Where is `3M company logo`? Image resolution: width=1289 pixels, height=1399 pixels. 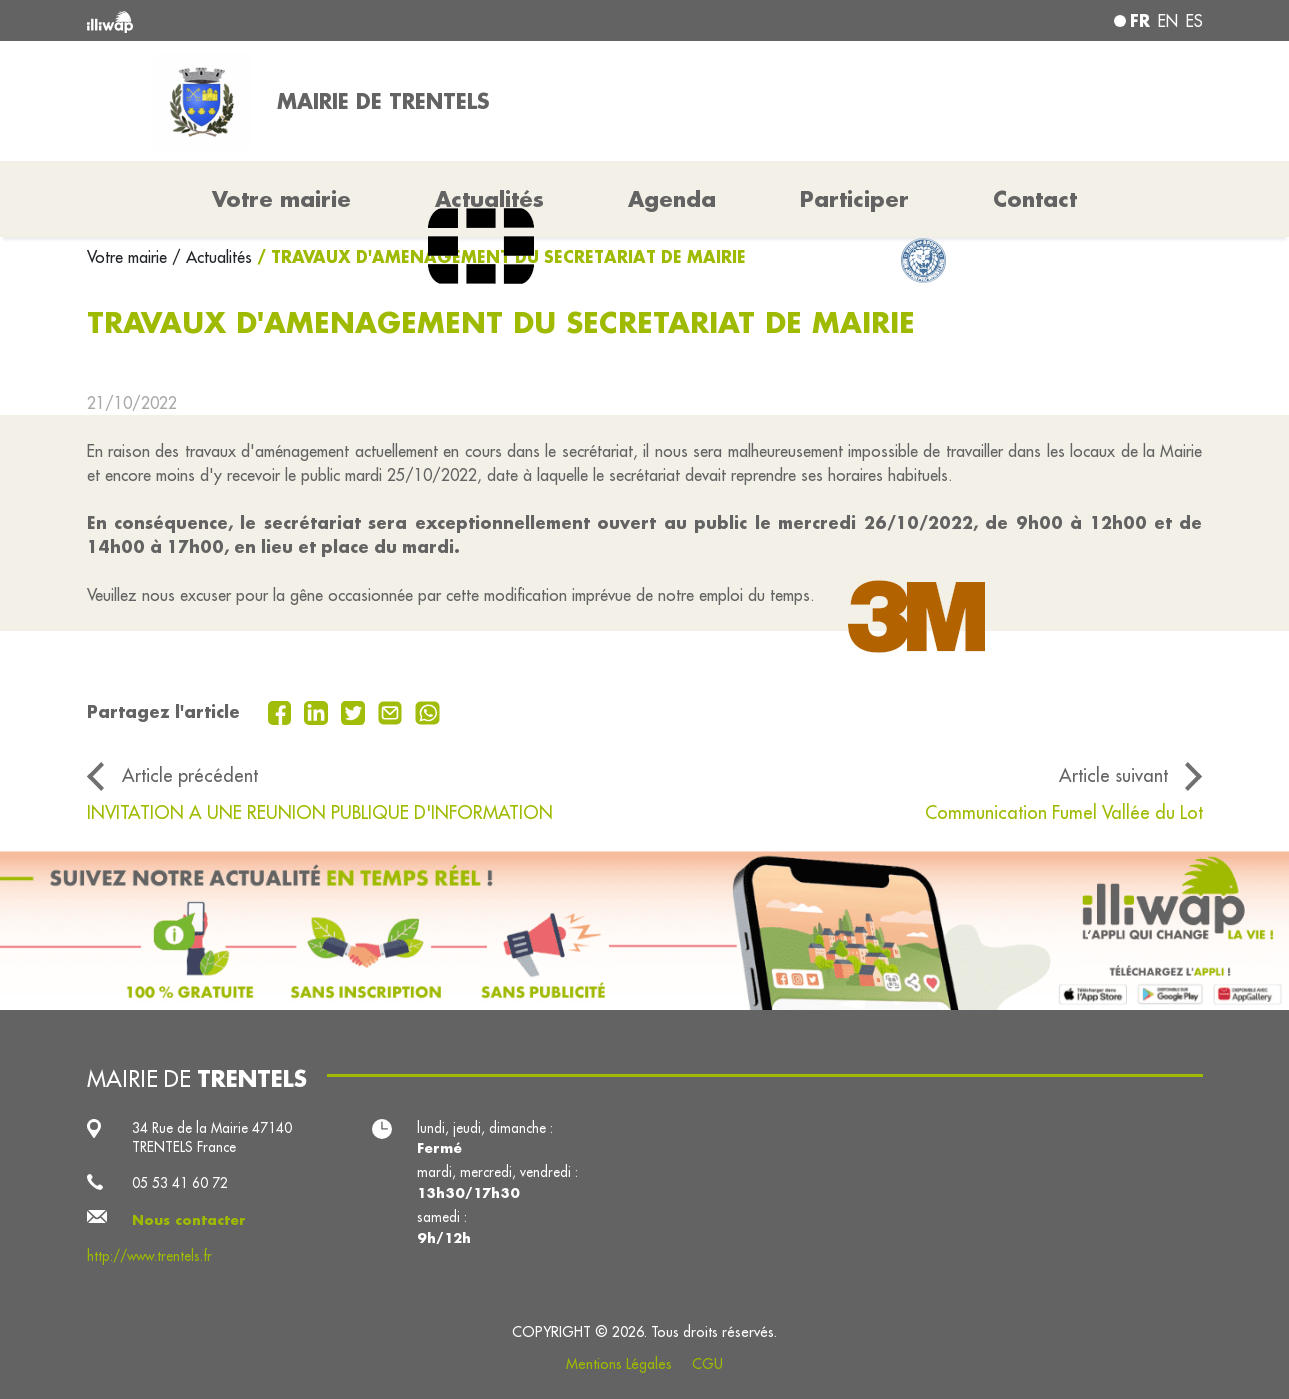 3M company logo is located at coordinates (916, 616).